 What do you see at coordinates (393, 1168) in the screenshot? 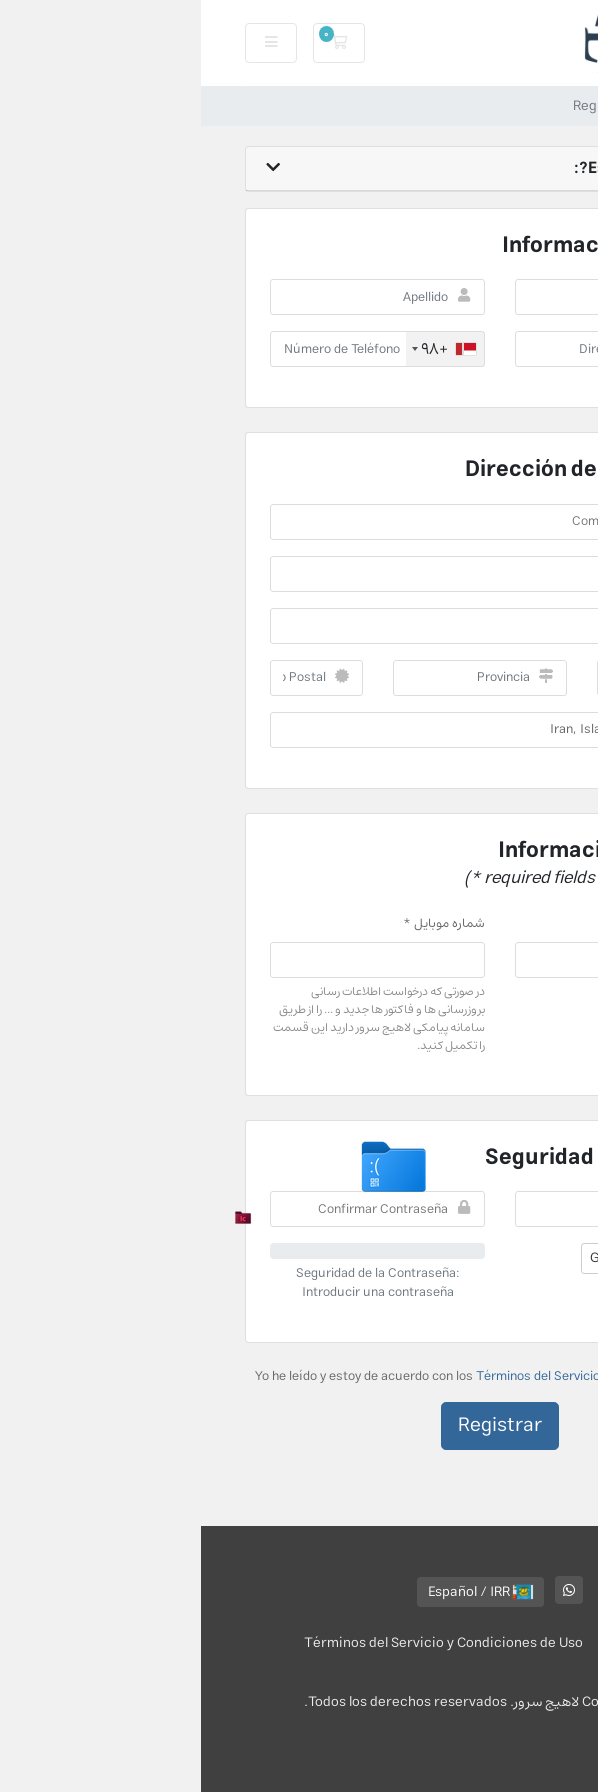
I see `folder containing system crash logs or error reports` at bounding box center [393, 1168].